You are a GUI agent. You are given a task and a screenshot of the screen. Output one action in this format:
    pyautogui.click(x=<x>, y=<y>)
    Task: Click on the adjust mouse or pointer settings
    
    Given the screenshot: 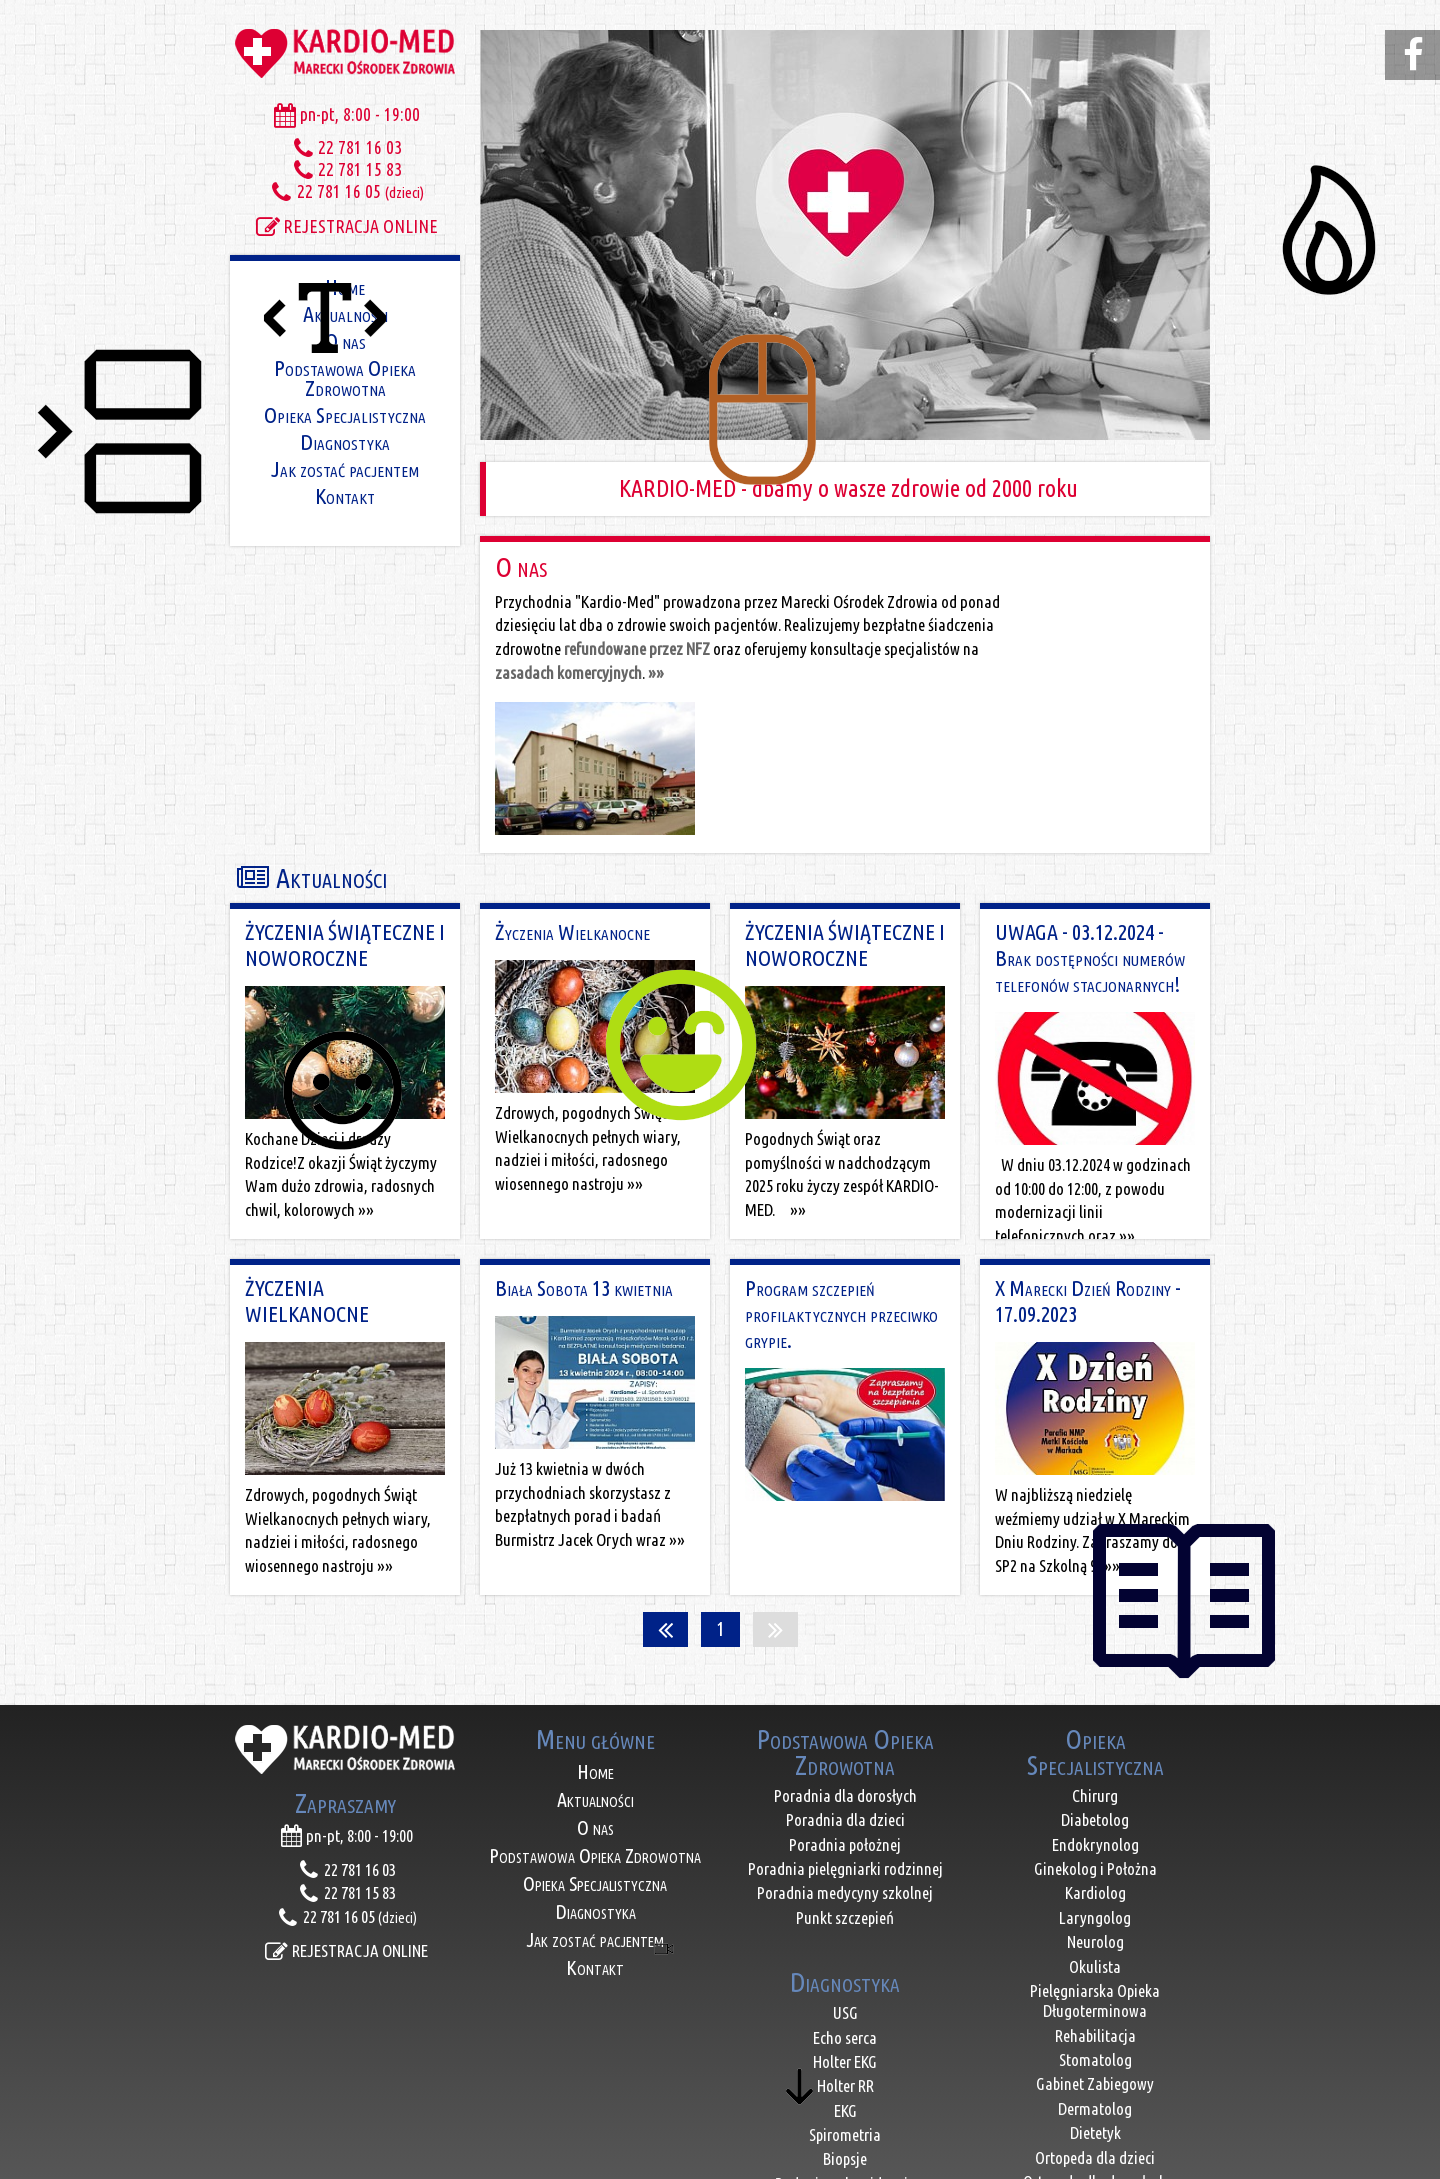 What is the action you would take?
    pyautogui.click(x=762, y=409)
    